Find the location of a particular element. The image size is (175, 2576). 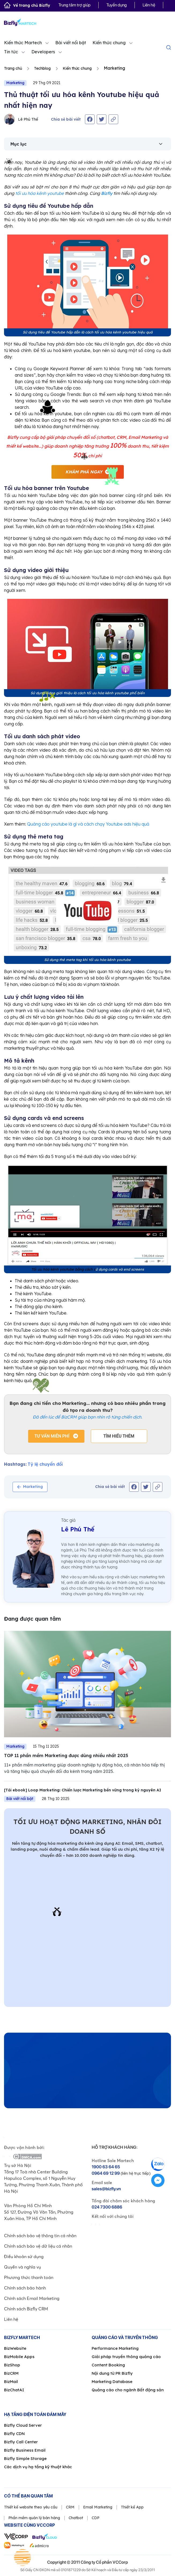

indicates combat or duel mode in a game is located at coordinates (57, 1911).